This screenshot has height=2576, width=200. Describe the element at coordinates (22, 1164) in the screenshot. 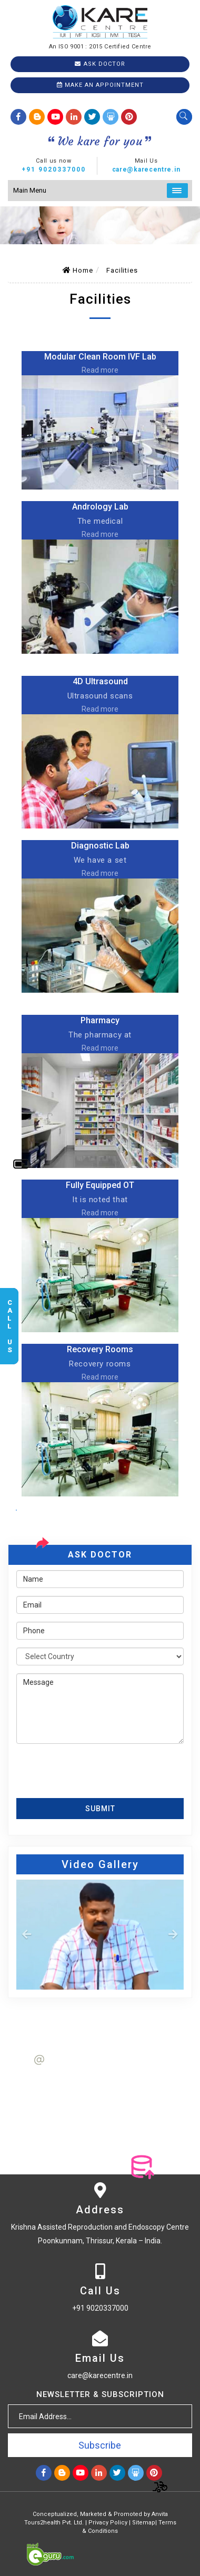

I see `indicates battery at 50% charge level` at that location.